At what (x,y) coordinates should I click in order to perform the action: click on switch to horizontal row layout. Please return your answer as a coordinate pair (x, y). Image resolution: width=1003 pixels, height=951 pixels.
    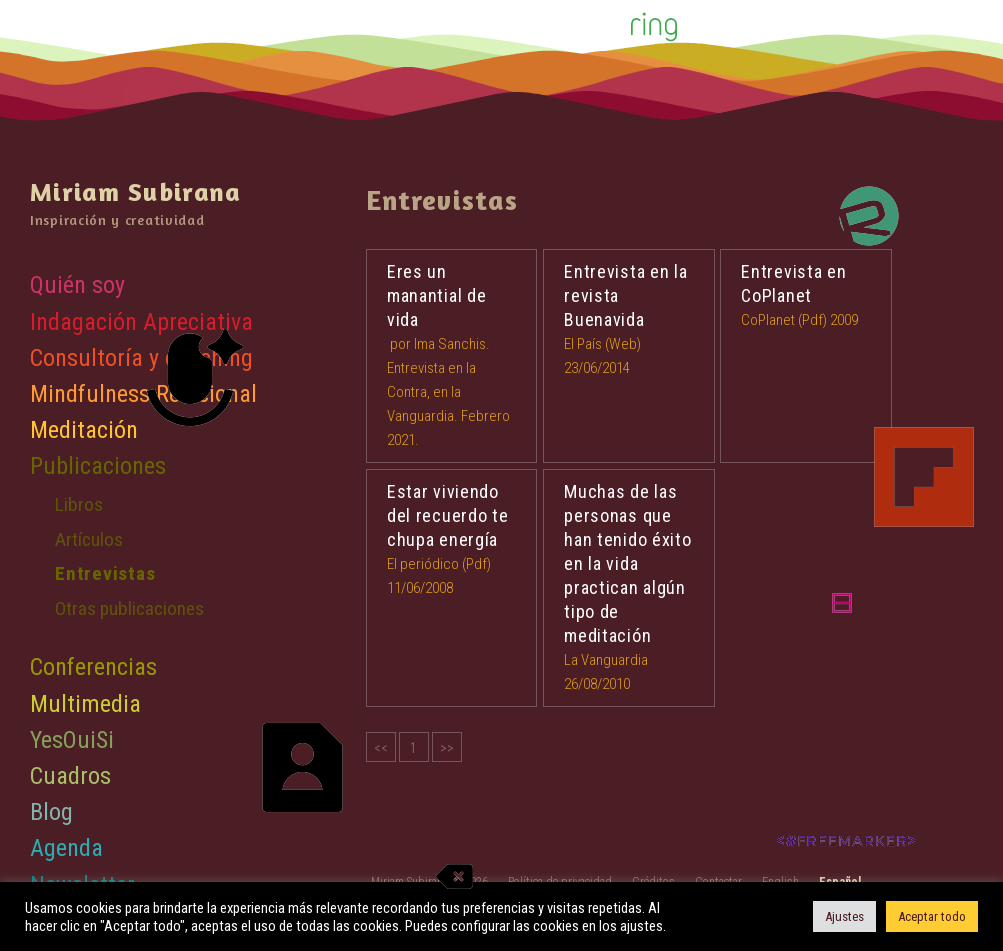
    Looking at the image, I should click on (842, 603).